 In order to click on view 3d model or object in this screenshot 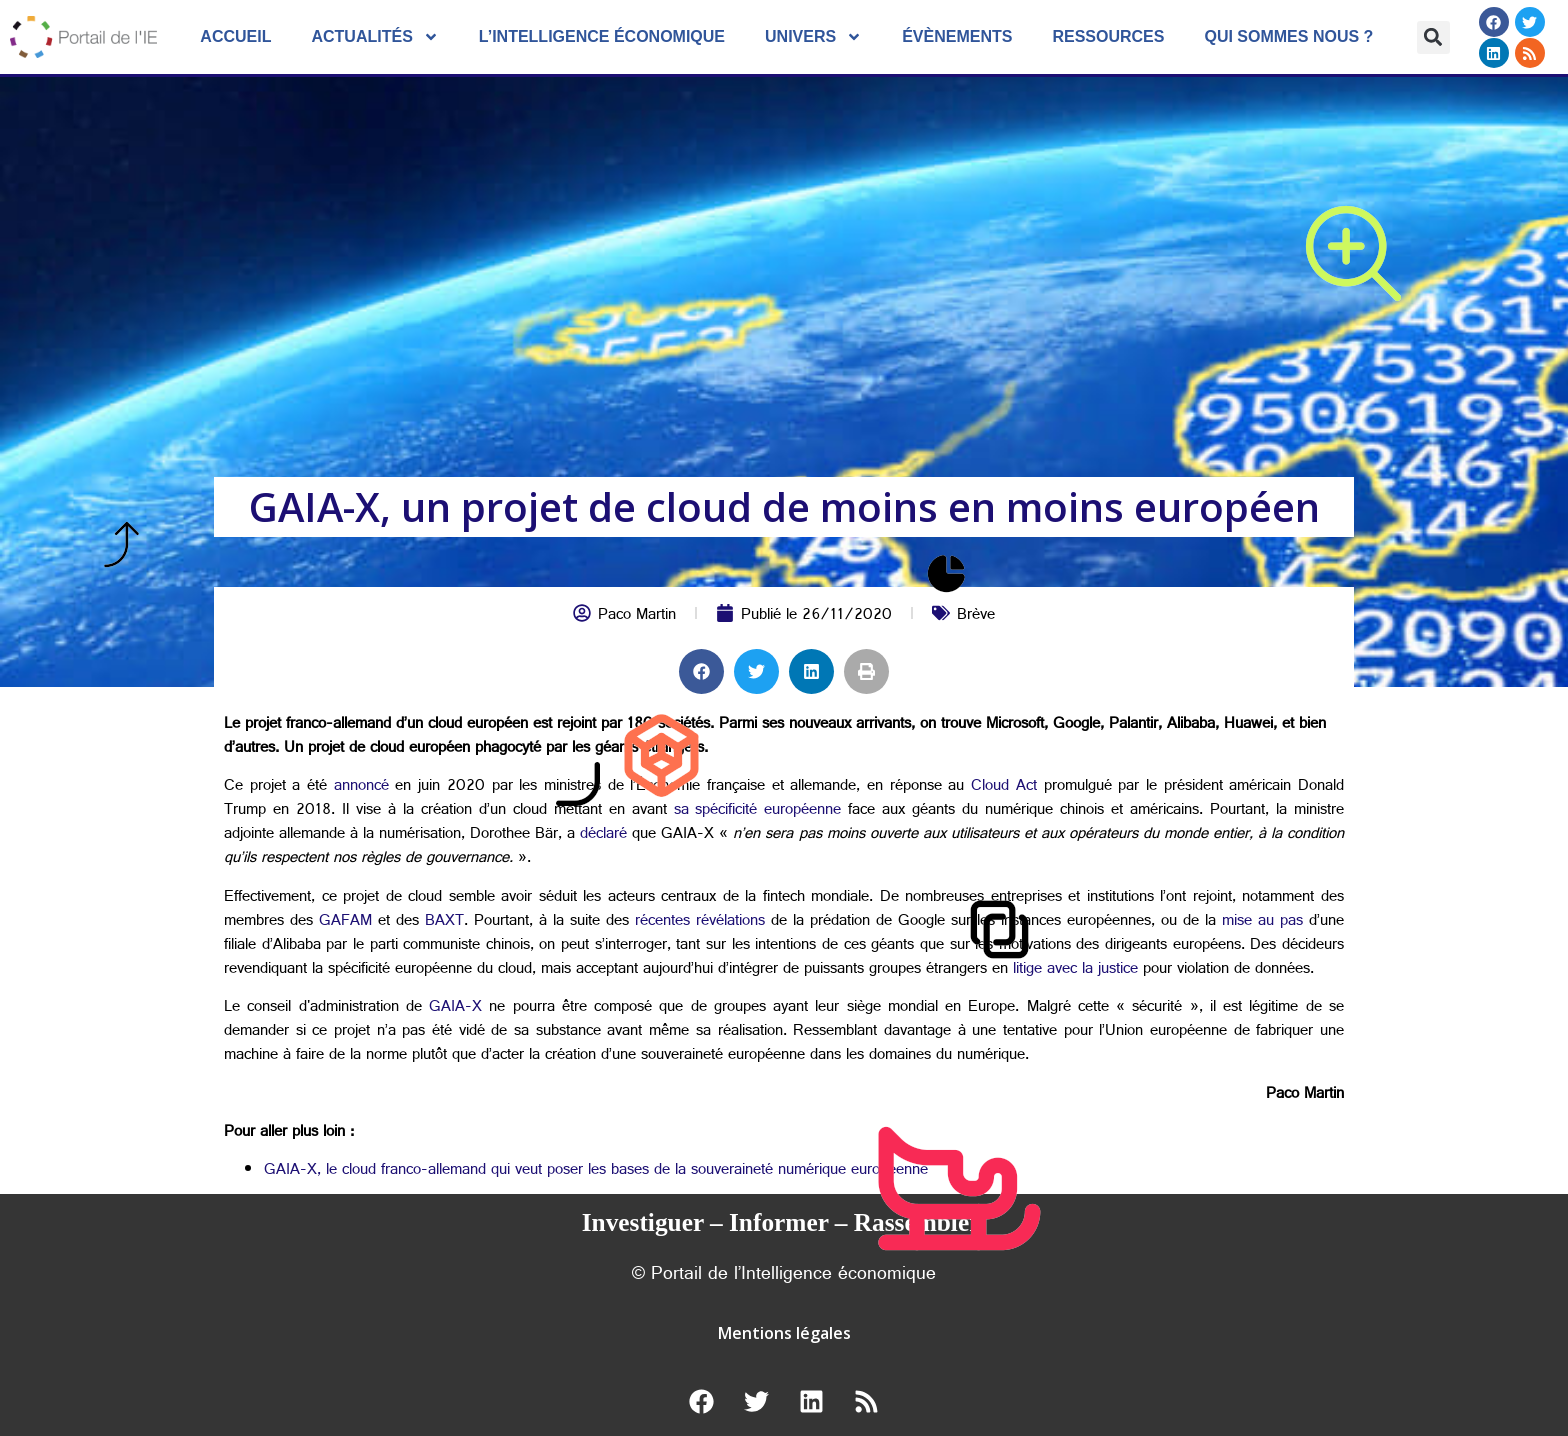, I will do `click(661, 755)`.